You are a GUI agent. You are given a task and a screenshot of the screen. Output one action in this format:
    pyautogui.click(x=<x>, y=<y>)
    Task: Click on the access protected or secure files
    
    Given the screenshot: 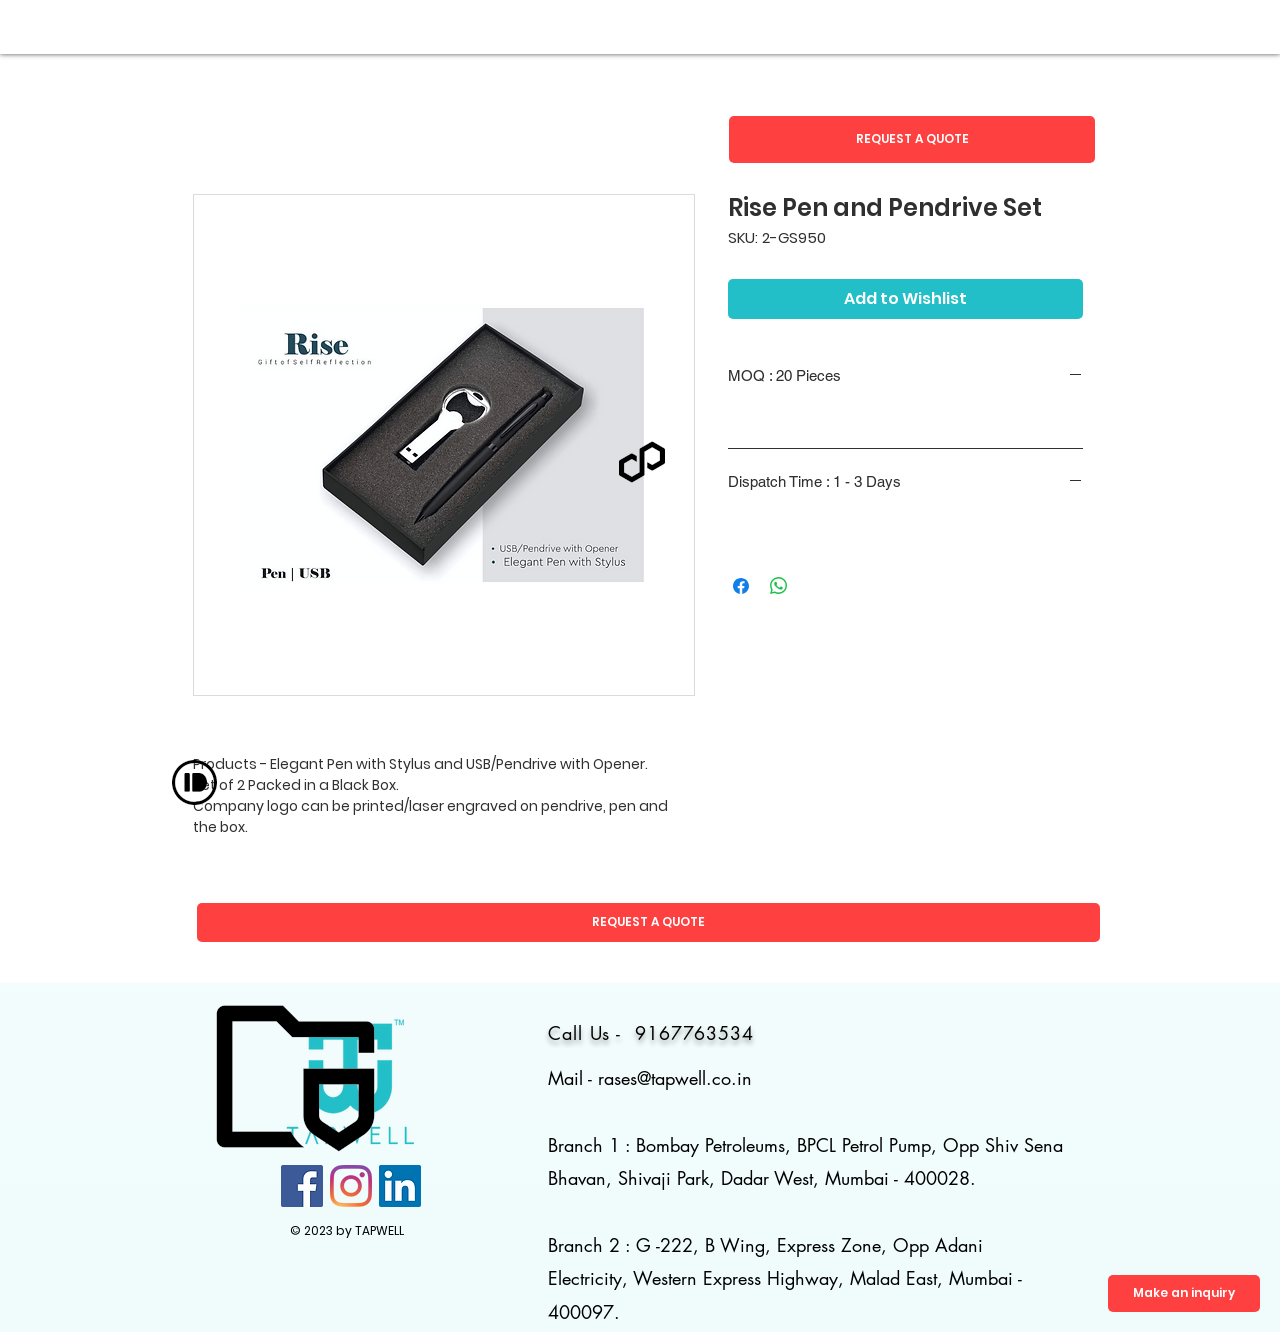 What is the action you would take?
    pyautogui.click(x=295, y=1076)
    